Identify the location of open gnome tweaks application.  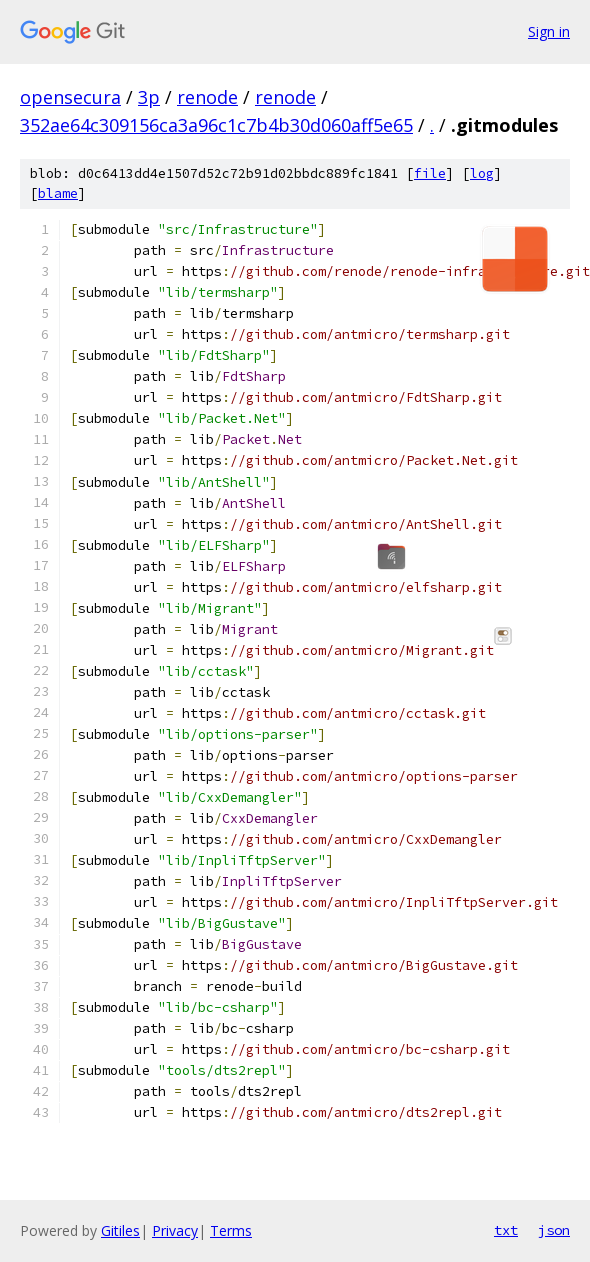
(503, 636).